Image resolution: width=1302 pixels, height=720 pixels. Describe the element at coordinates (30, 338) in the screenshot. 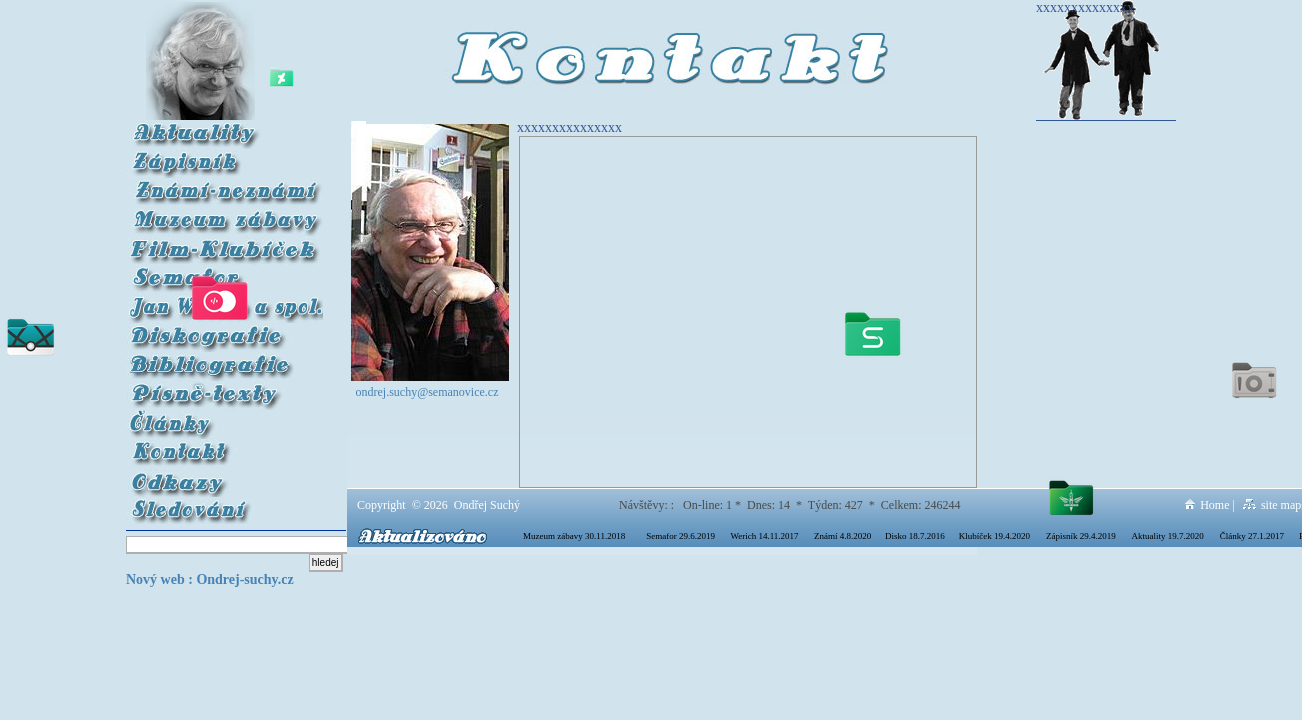

I see `folder for pokémon net ball collection or related game assets` at that location.